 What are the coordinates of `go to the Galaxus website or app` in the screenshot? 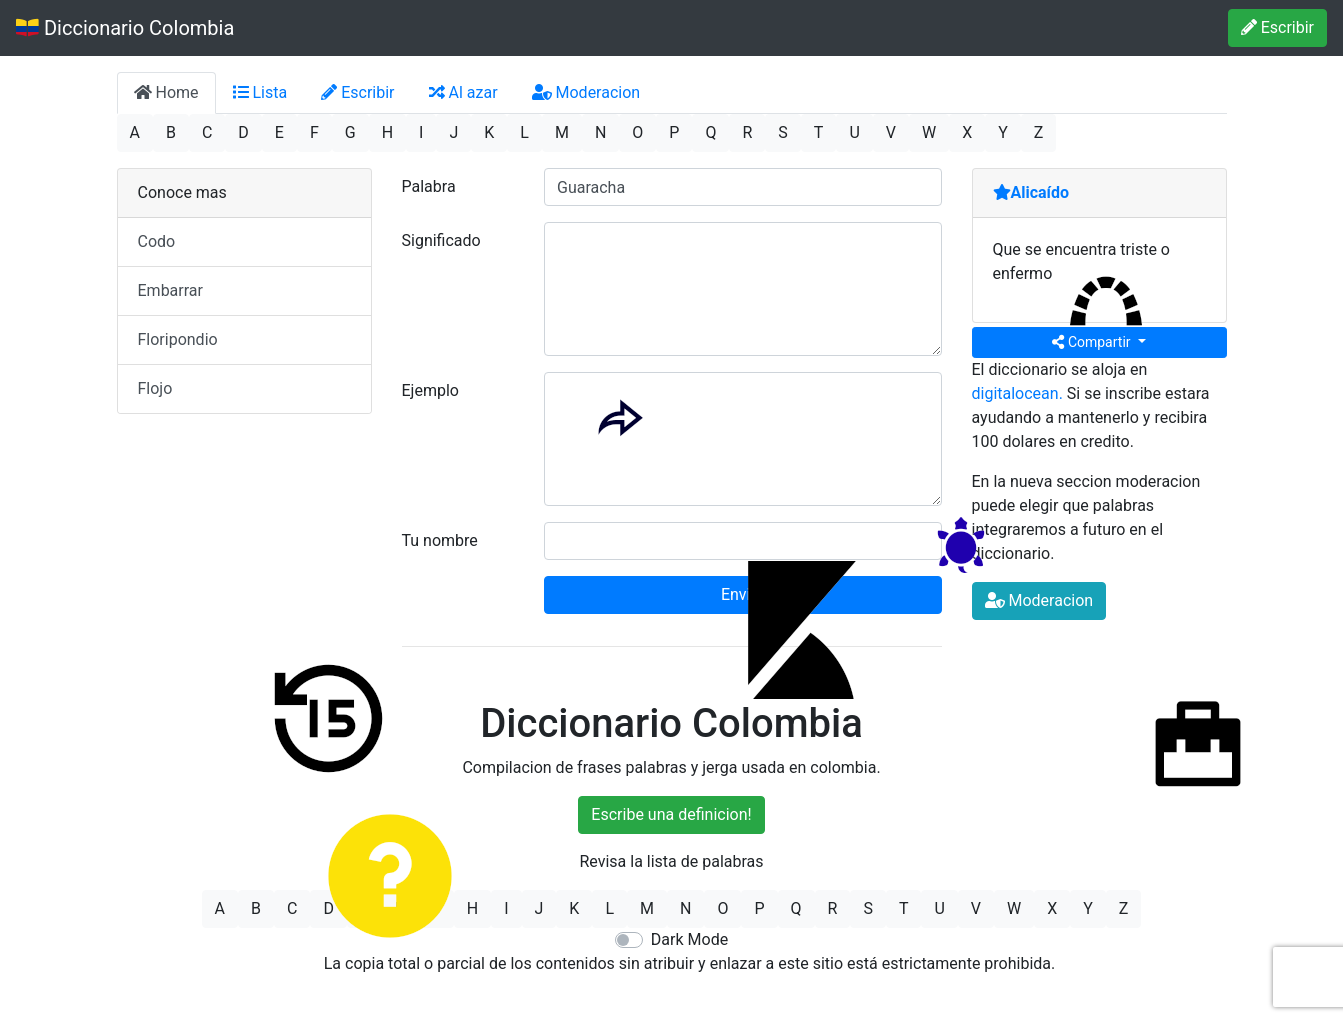 It's located at (961, 545).